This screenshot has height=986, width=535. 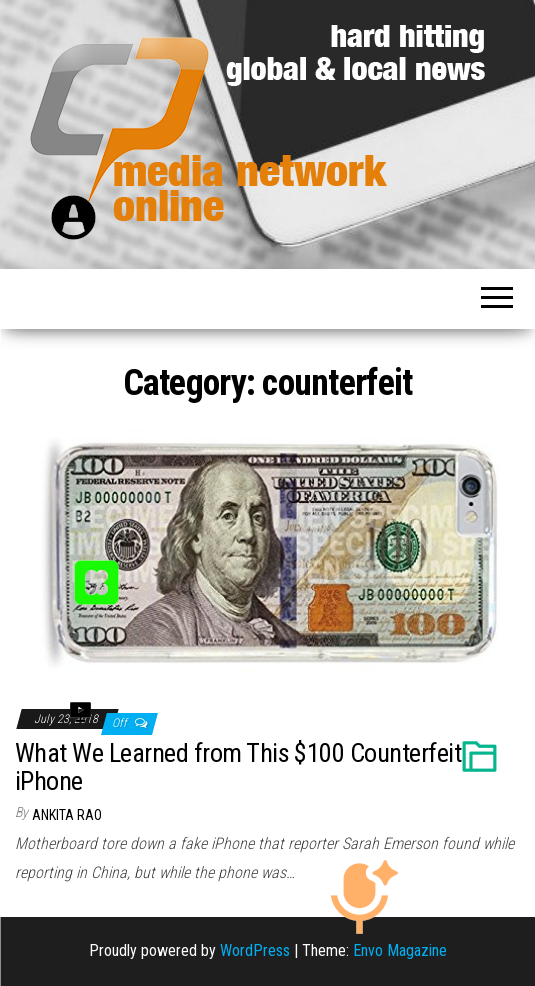 What do you see at coordinates (96, 582) in the screenshot?
I see `visit Kickstarter crowdfunding platform` at bounding box center [96, 582].